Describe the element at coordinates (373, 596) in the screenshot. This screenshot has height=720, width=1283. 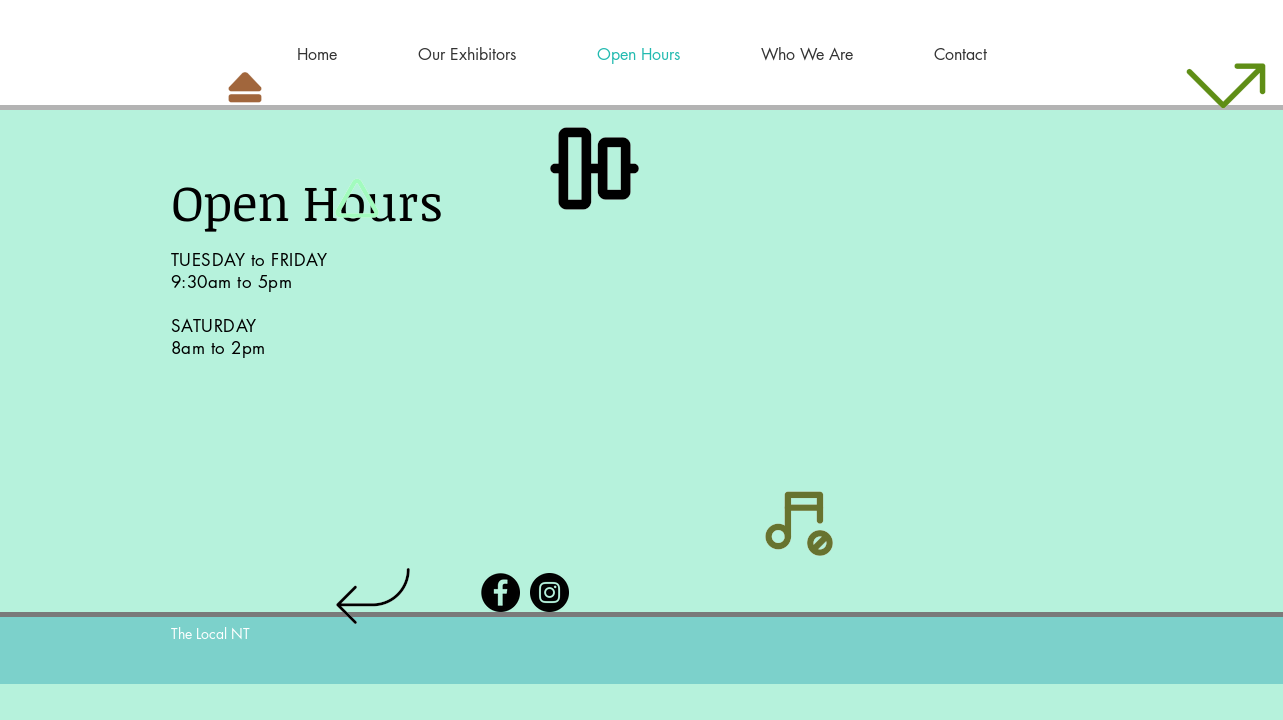
I see `reply to a message` at that location.